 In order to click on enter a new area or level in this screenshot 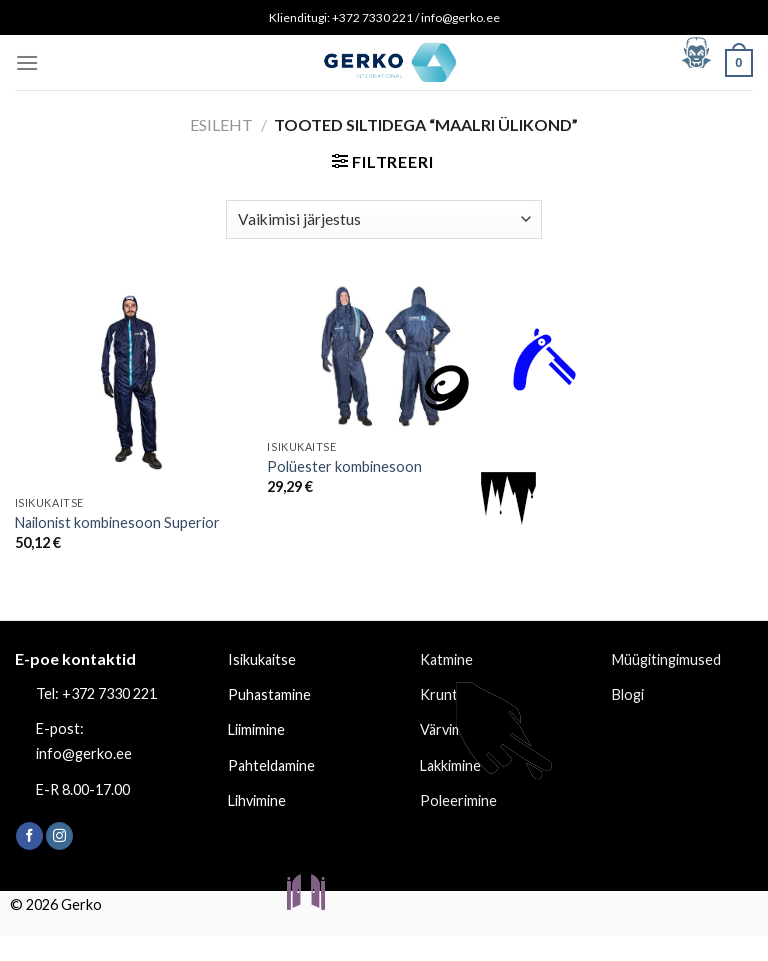, I will do `click(306, 891)`.